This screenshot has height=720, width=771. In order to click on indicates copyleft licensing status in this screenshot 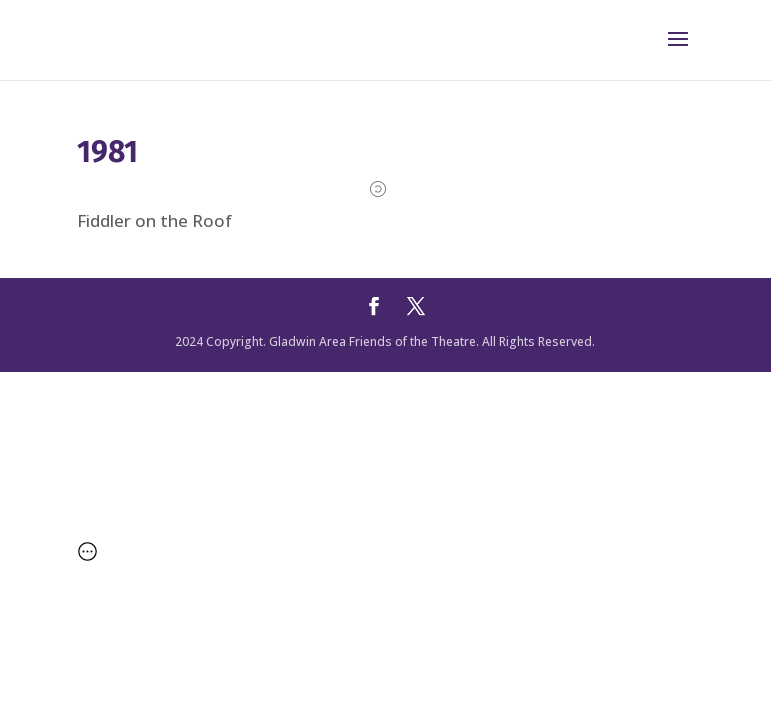, I will do `click(378, 189)`.